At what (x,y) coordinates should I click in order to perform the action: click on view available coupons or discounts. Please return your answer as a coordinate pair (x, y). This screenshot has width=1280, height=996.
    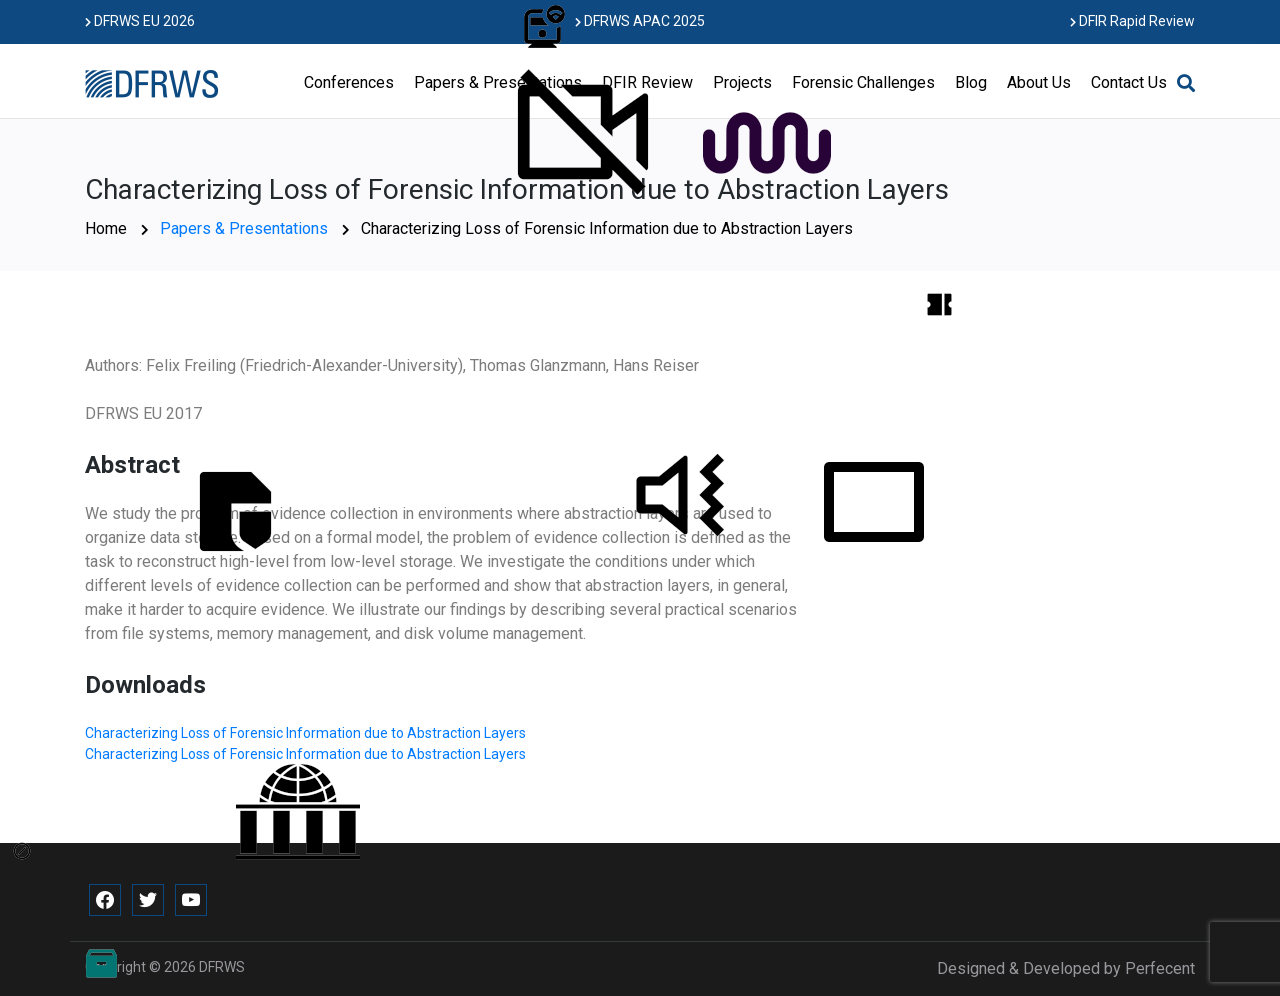
    Looking at the image, I should click on (939, 304).